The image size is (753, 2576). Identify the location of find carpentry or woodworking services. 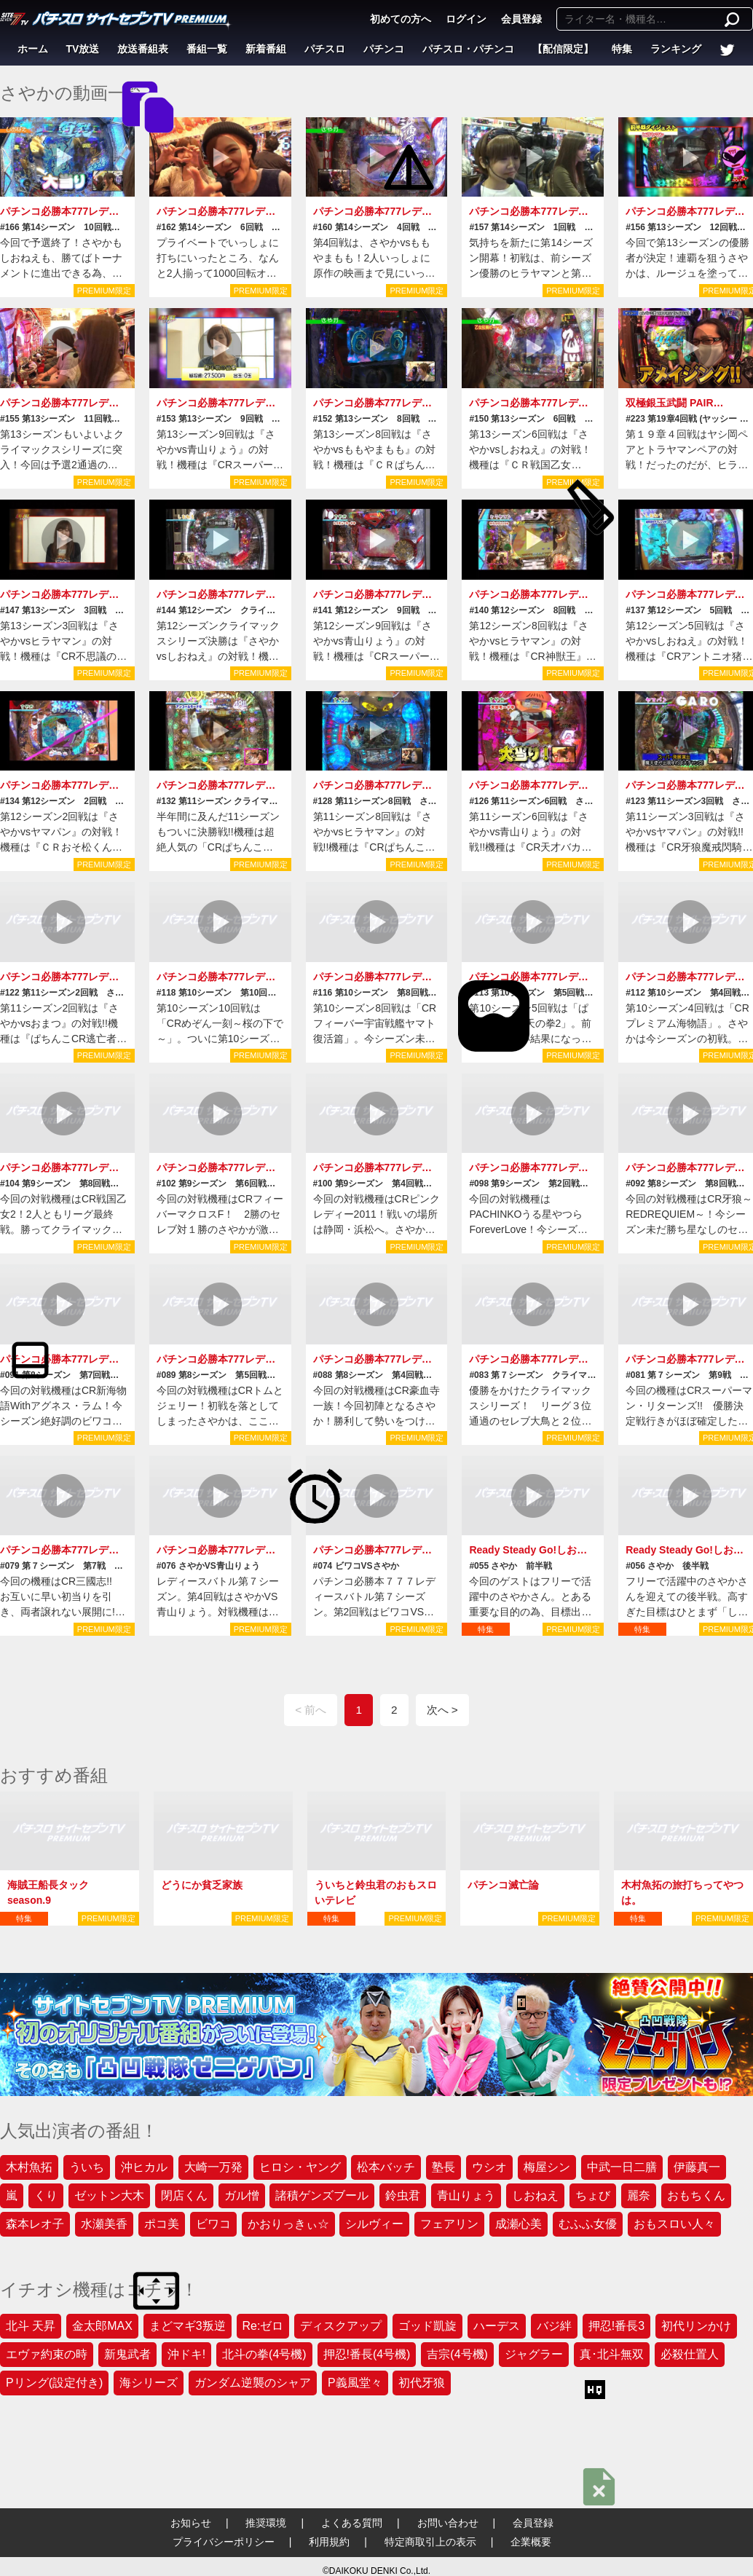
(591, 508).